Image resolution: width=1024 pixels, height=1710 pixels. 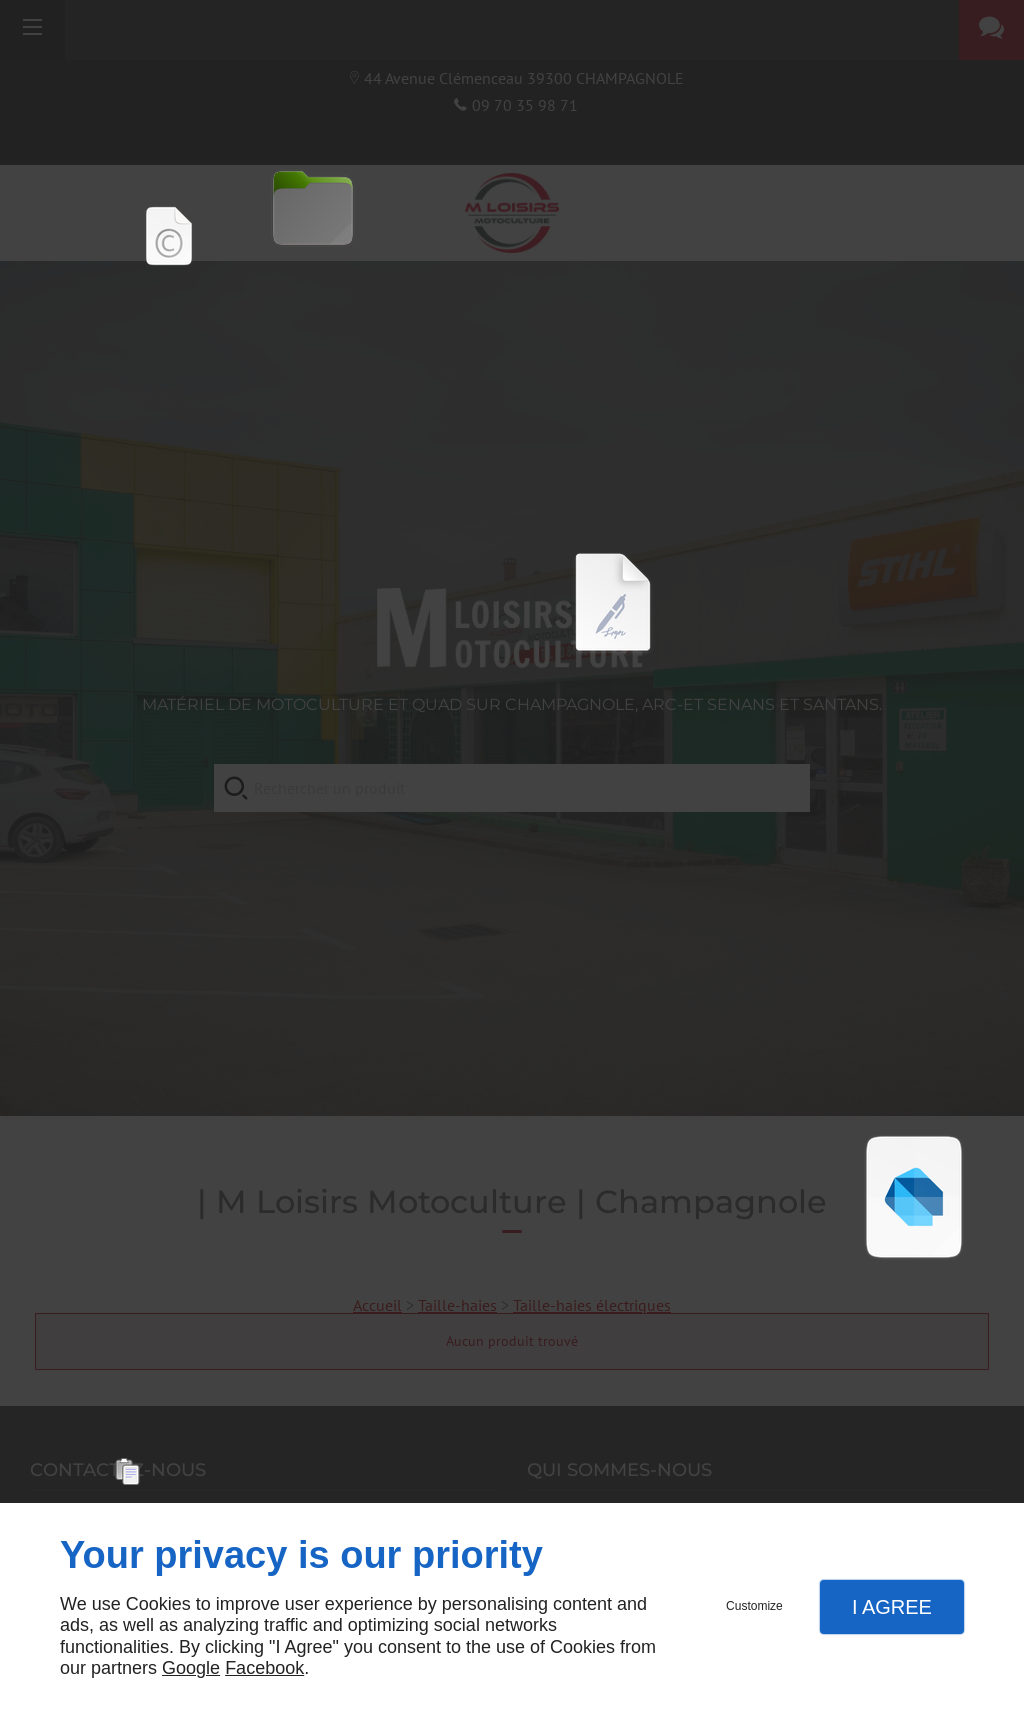 What do you see at coordinates (613, 604) in the screenshot?
I see `a PGP signature file used to verify authenticity` at bounding box center [613, 604].